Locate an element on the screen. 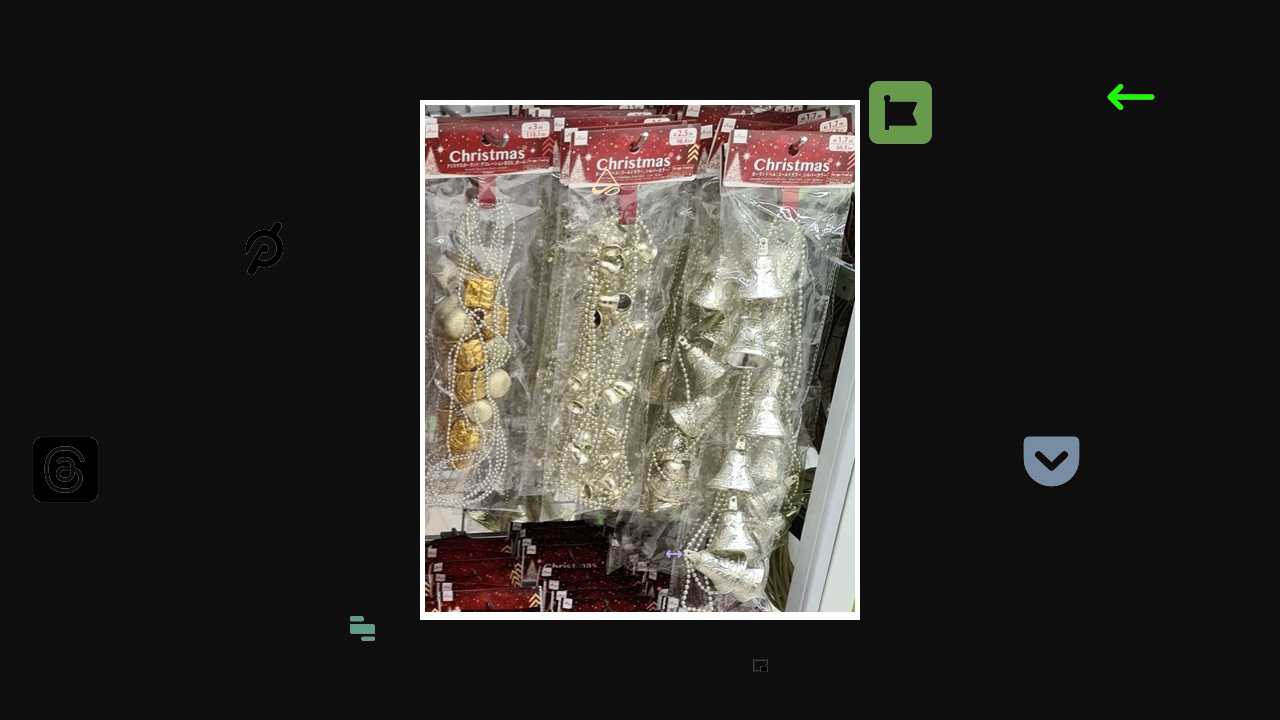 The image size is (1280, 720). save to Pocket is located at coordinates (1051, 460).